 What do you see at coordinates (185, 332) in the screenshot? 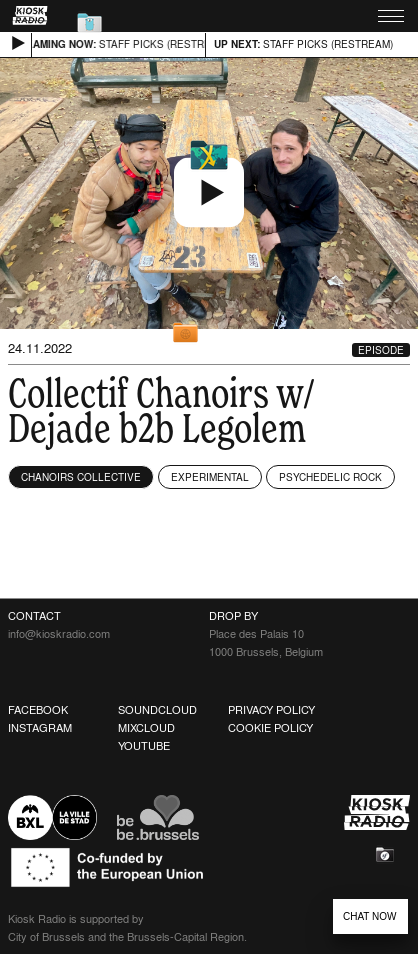
I see `open folder containing html or web files` at bounding box center [185, 332].